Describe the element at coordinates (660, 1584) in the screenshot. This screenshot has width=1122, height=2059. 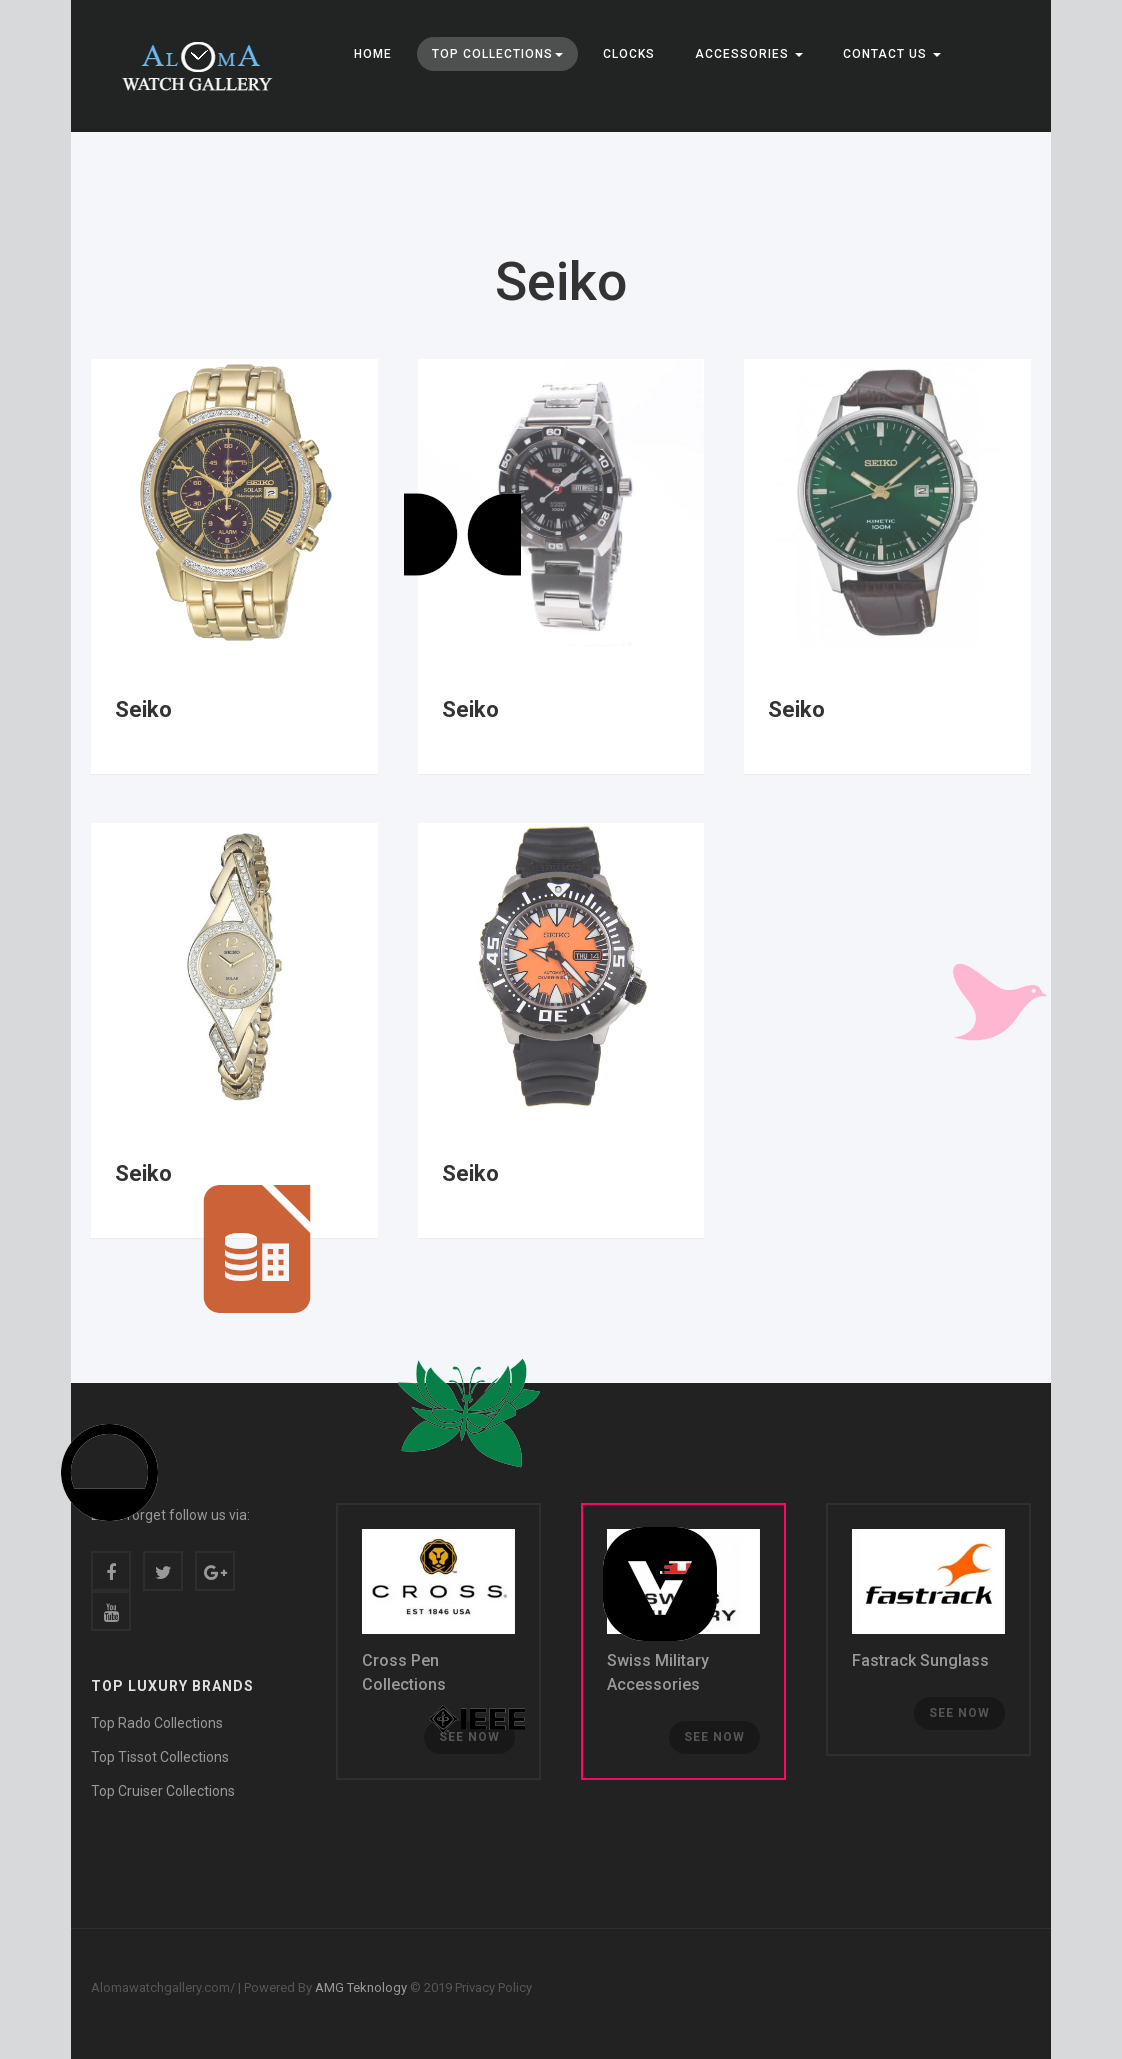
I see `verdaccio private npm registry logo` at that location.